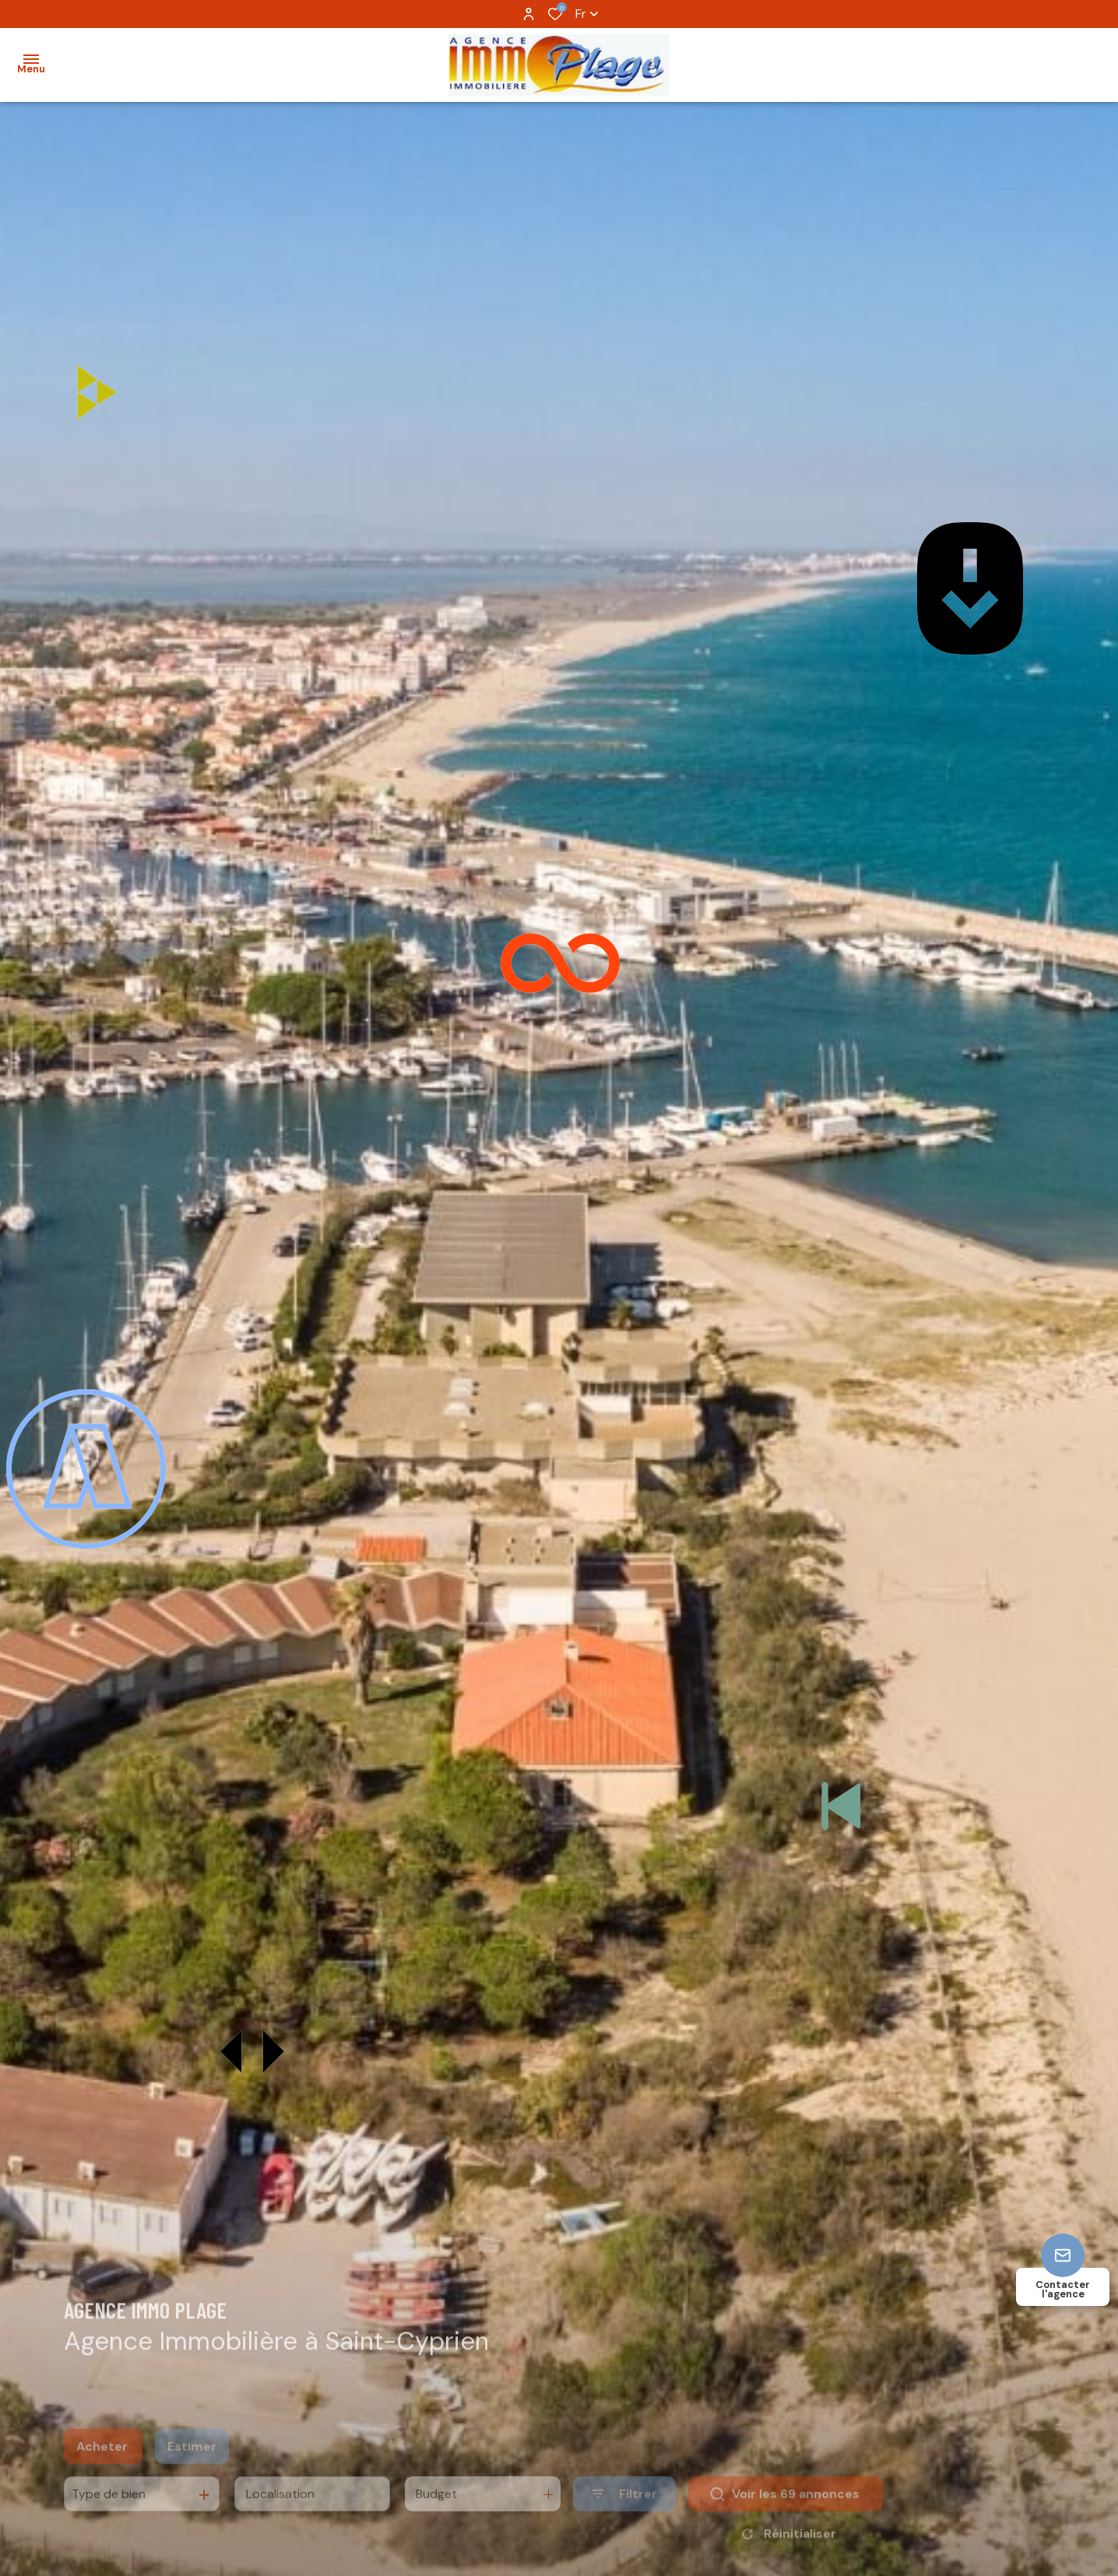 This screenshot has width=1118, height=2576. What do you see at coordinates (970, 588) in the screenshot?
I see `scroll to the bottom of the page` at bounding box center [970, 588].